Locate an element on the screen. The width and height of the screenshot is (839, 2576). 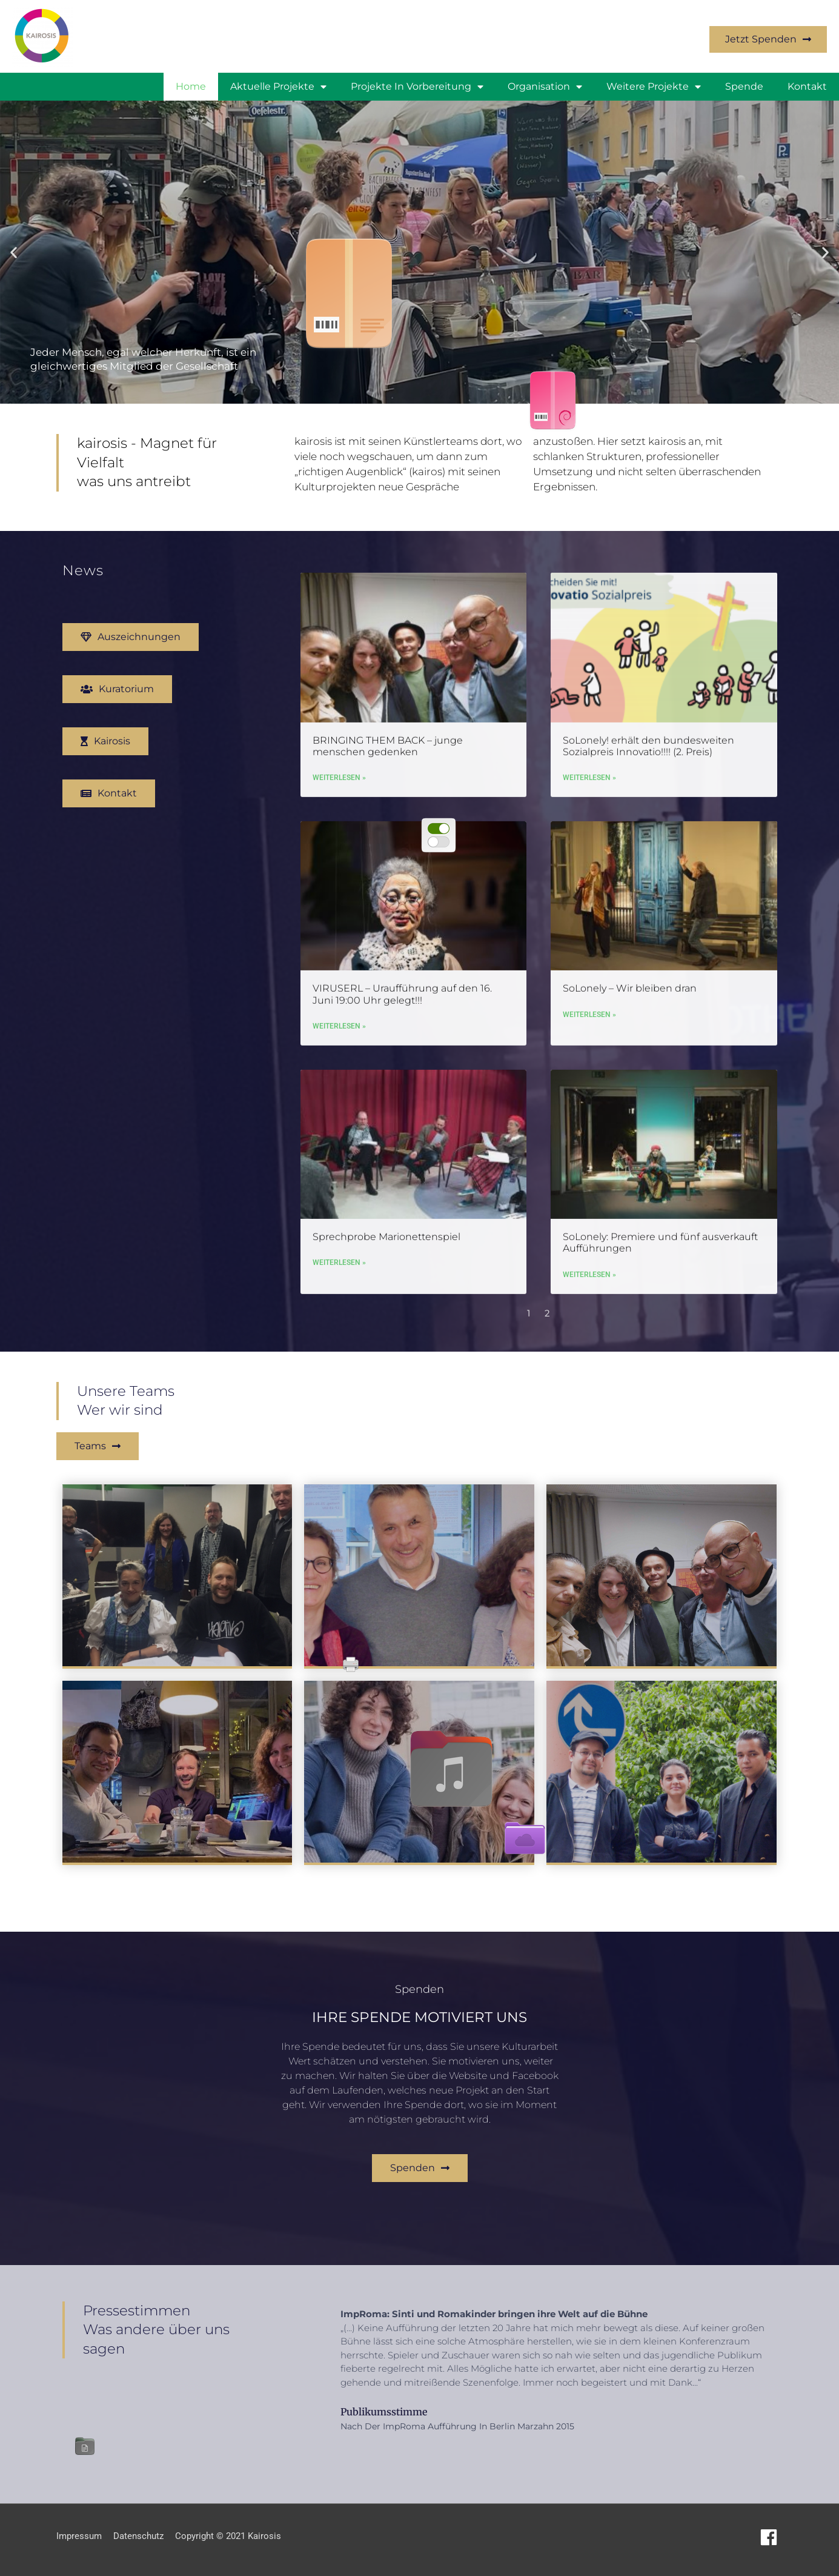
open your documents folder is located at coordinates (85, 2446).